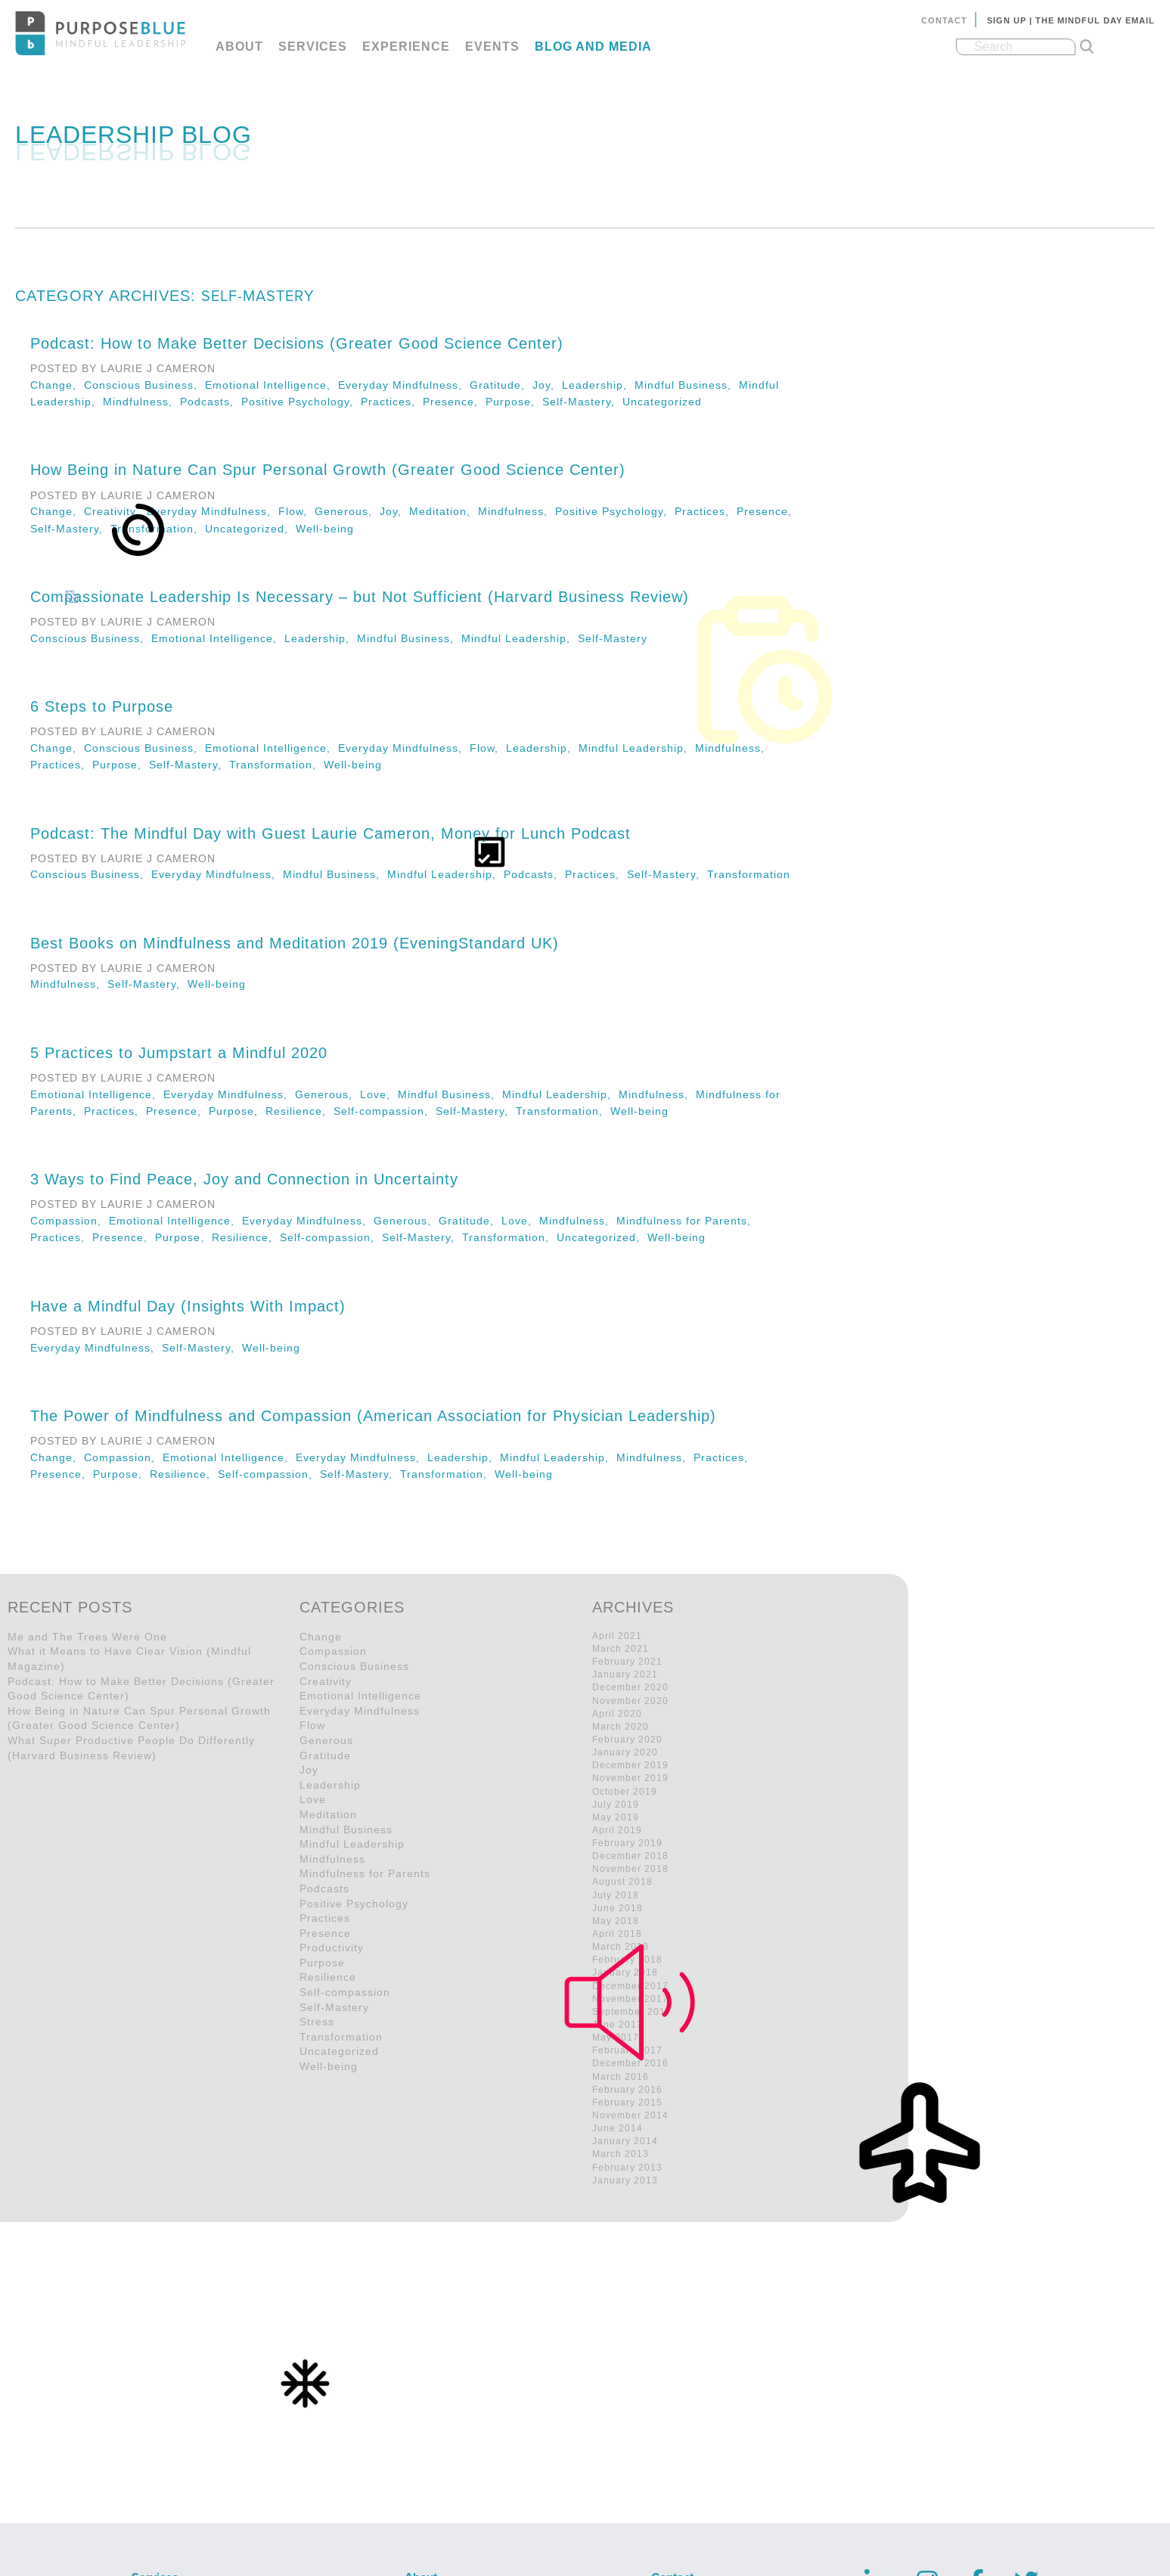  Describe the element at coordinates (72, 597) in the screenshot. I see `unite or merge two layers` at that location.